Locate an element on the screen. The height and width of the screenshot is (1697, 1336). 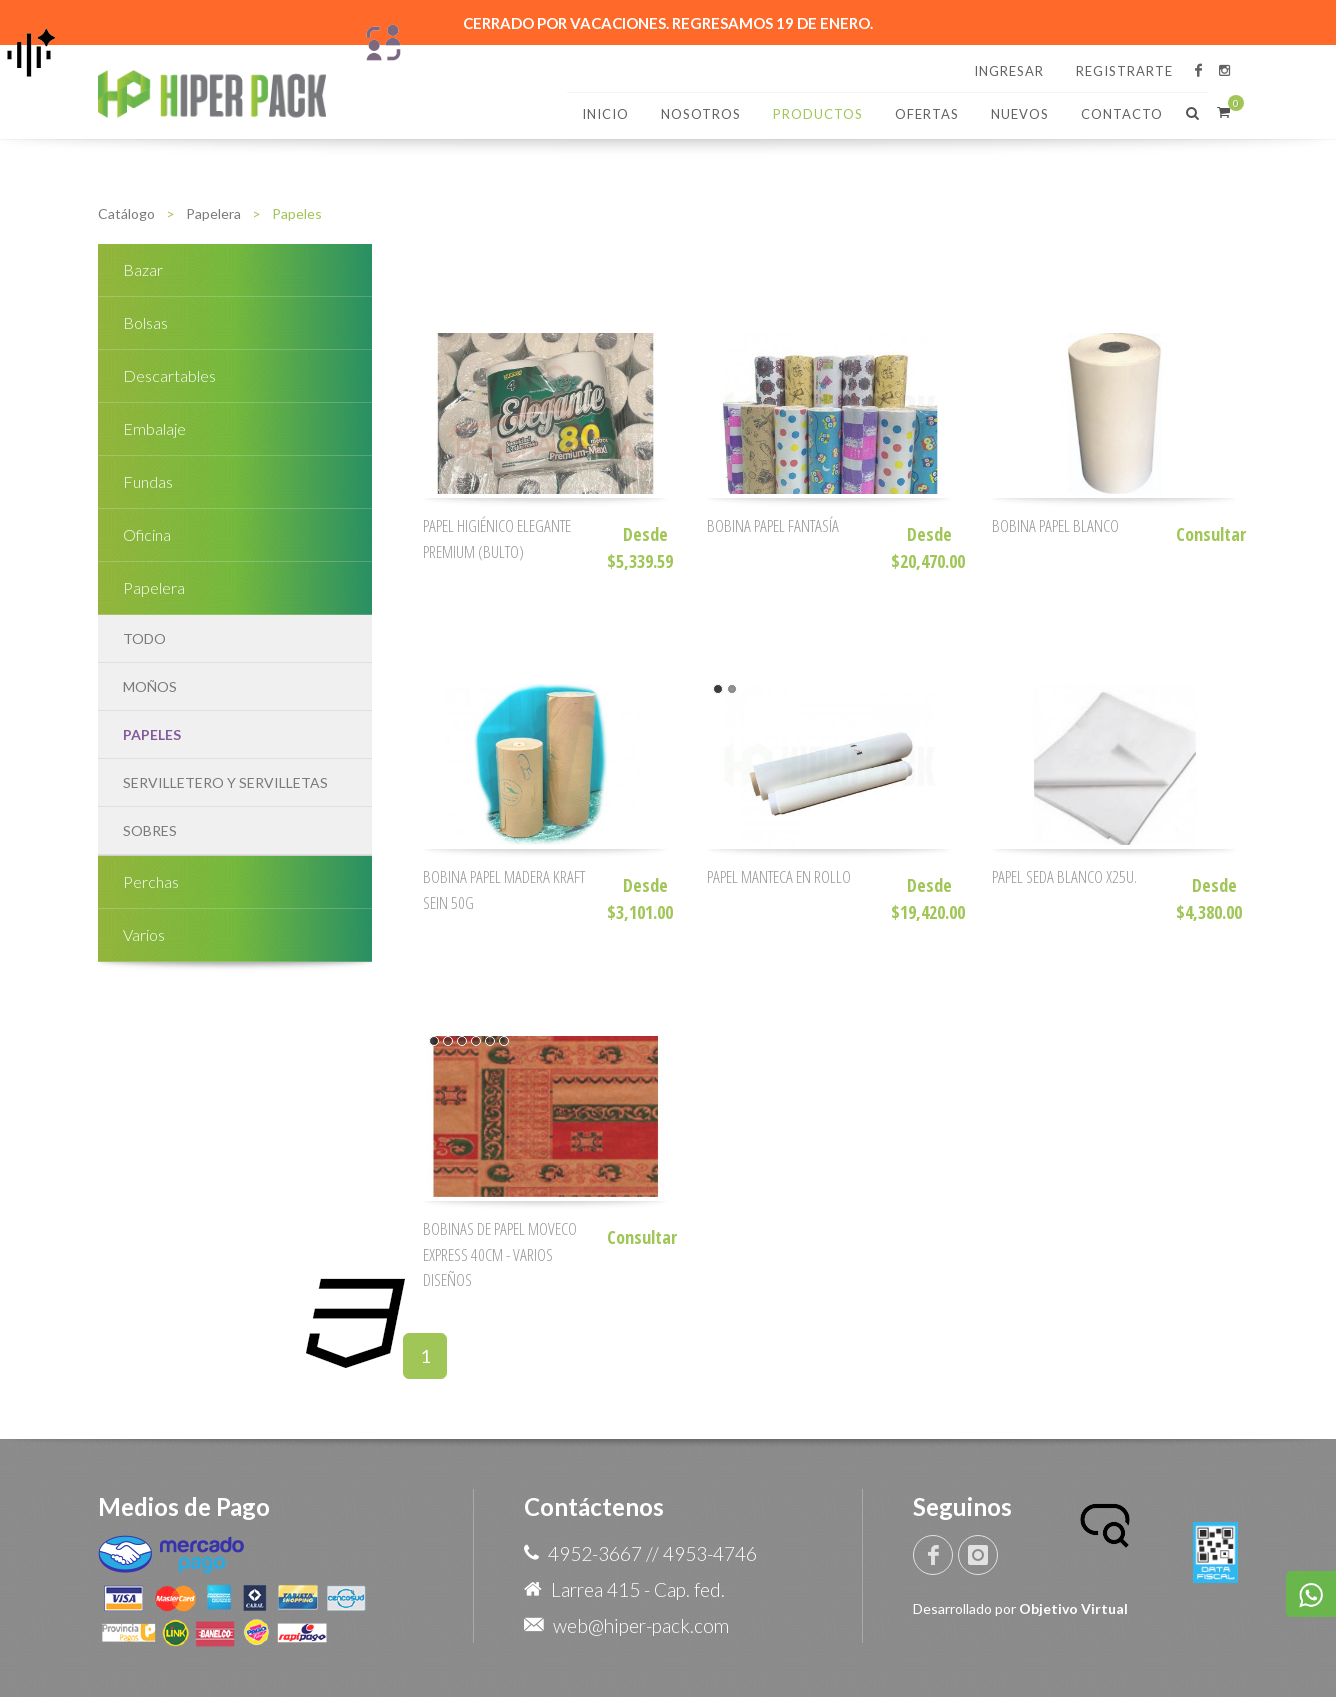
activate AI voice assistant is located at coordinates (29, 55).